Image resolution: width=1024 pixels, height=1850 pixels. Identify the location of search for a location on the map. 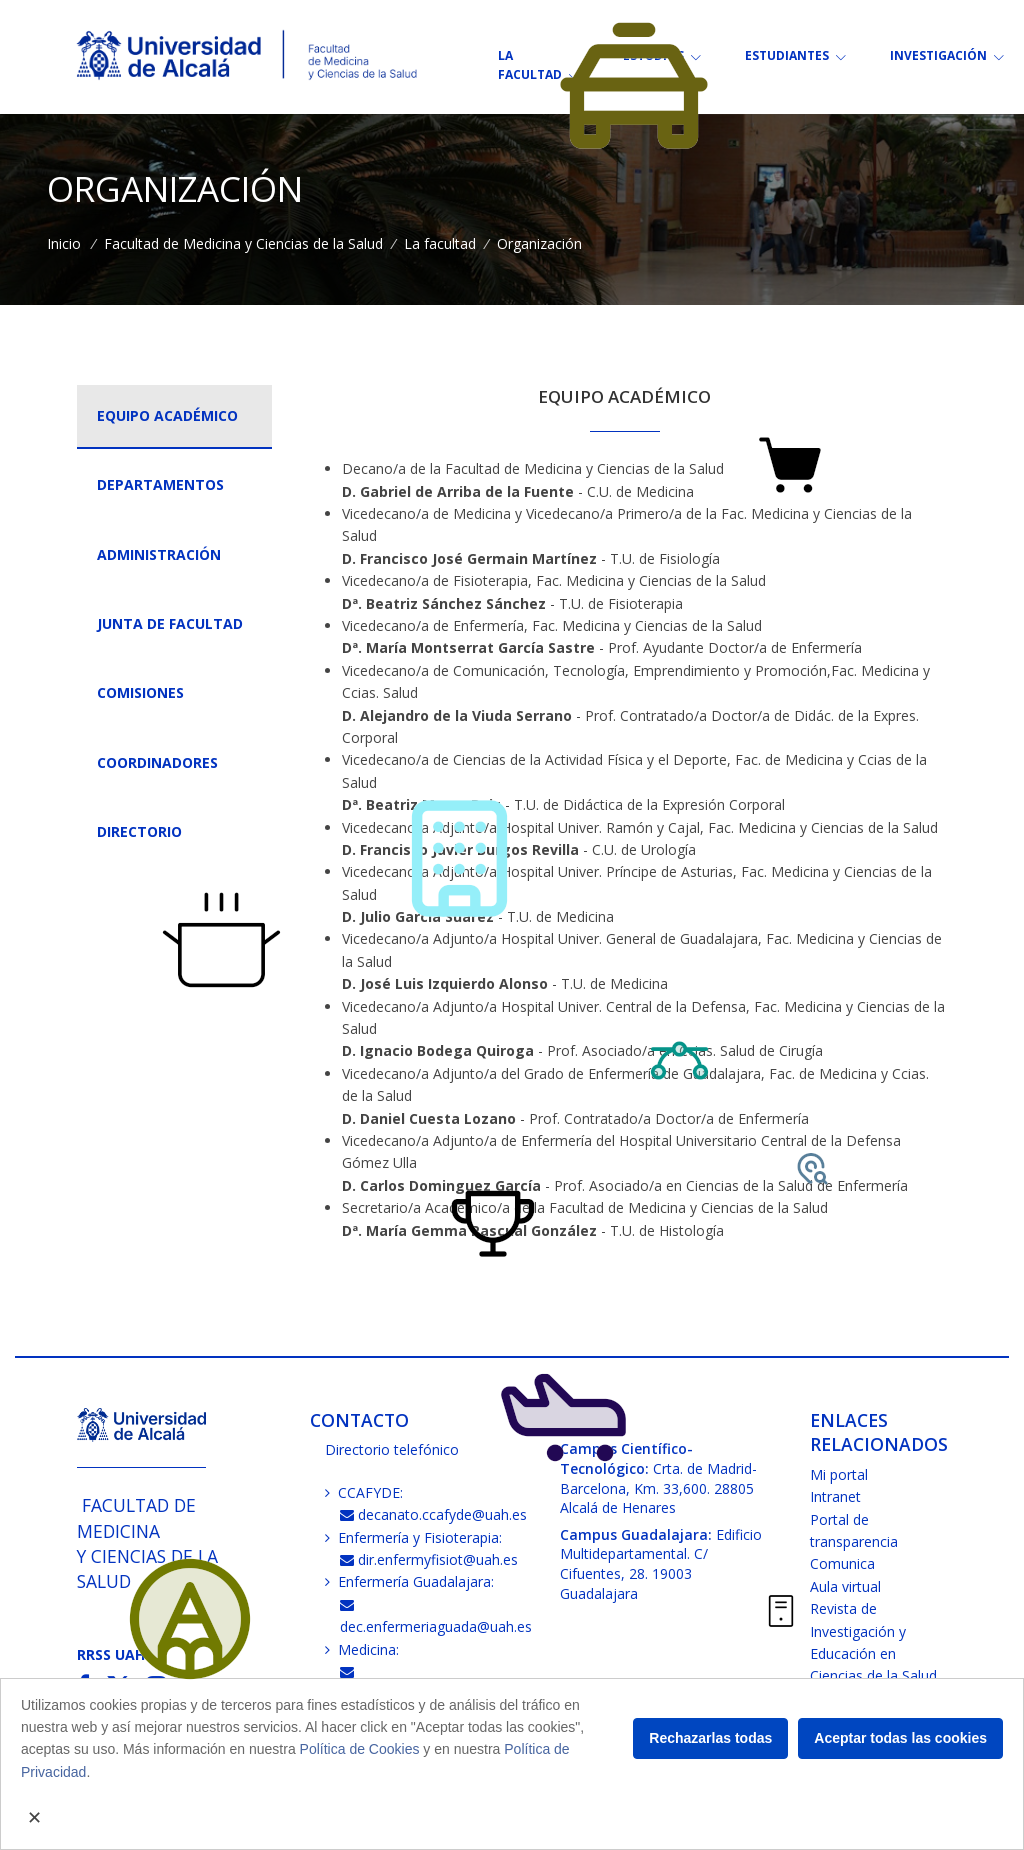
(811, 1168).